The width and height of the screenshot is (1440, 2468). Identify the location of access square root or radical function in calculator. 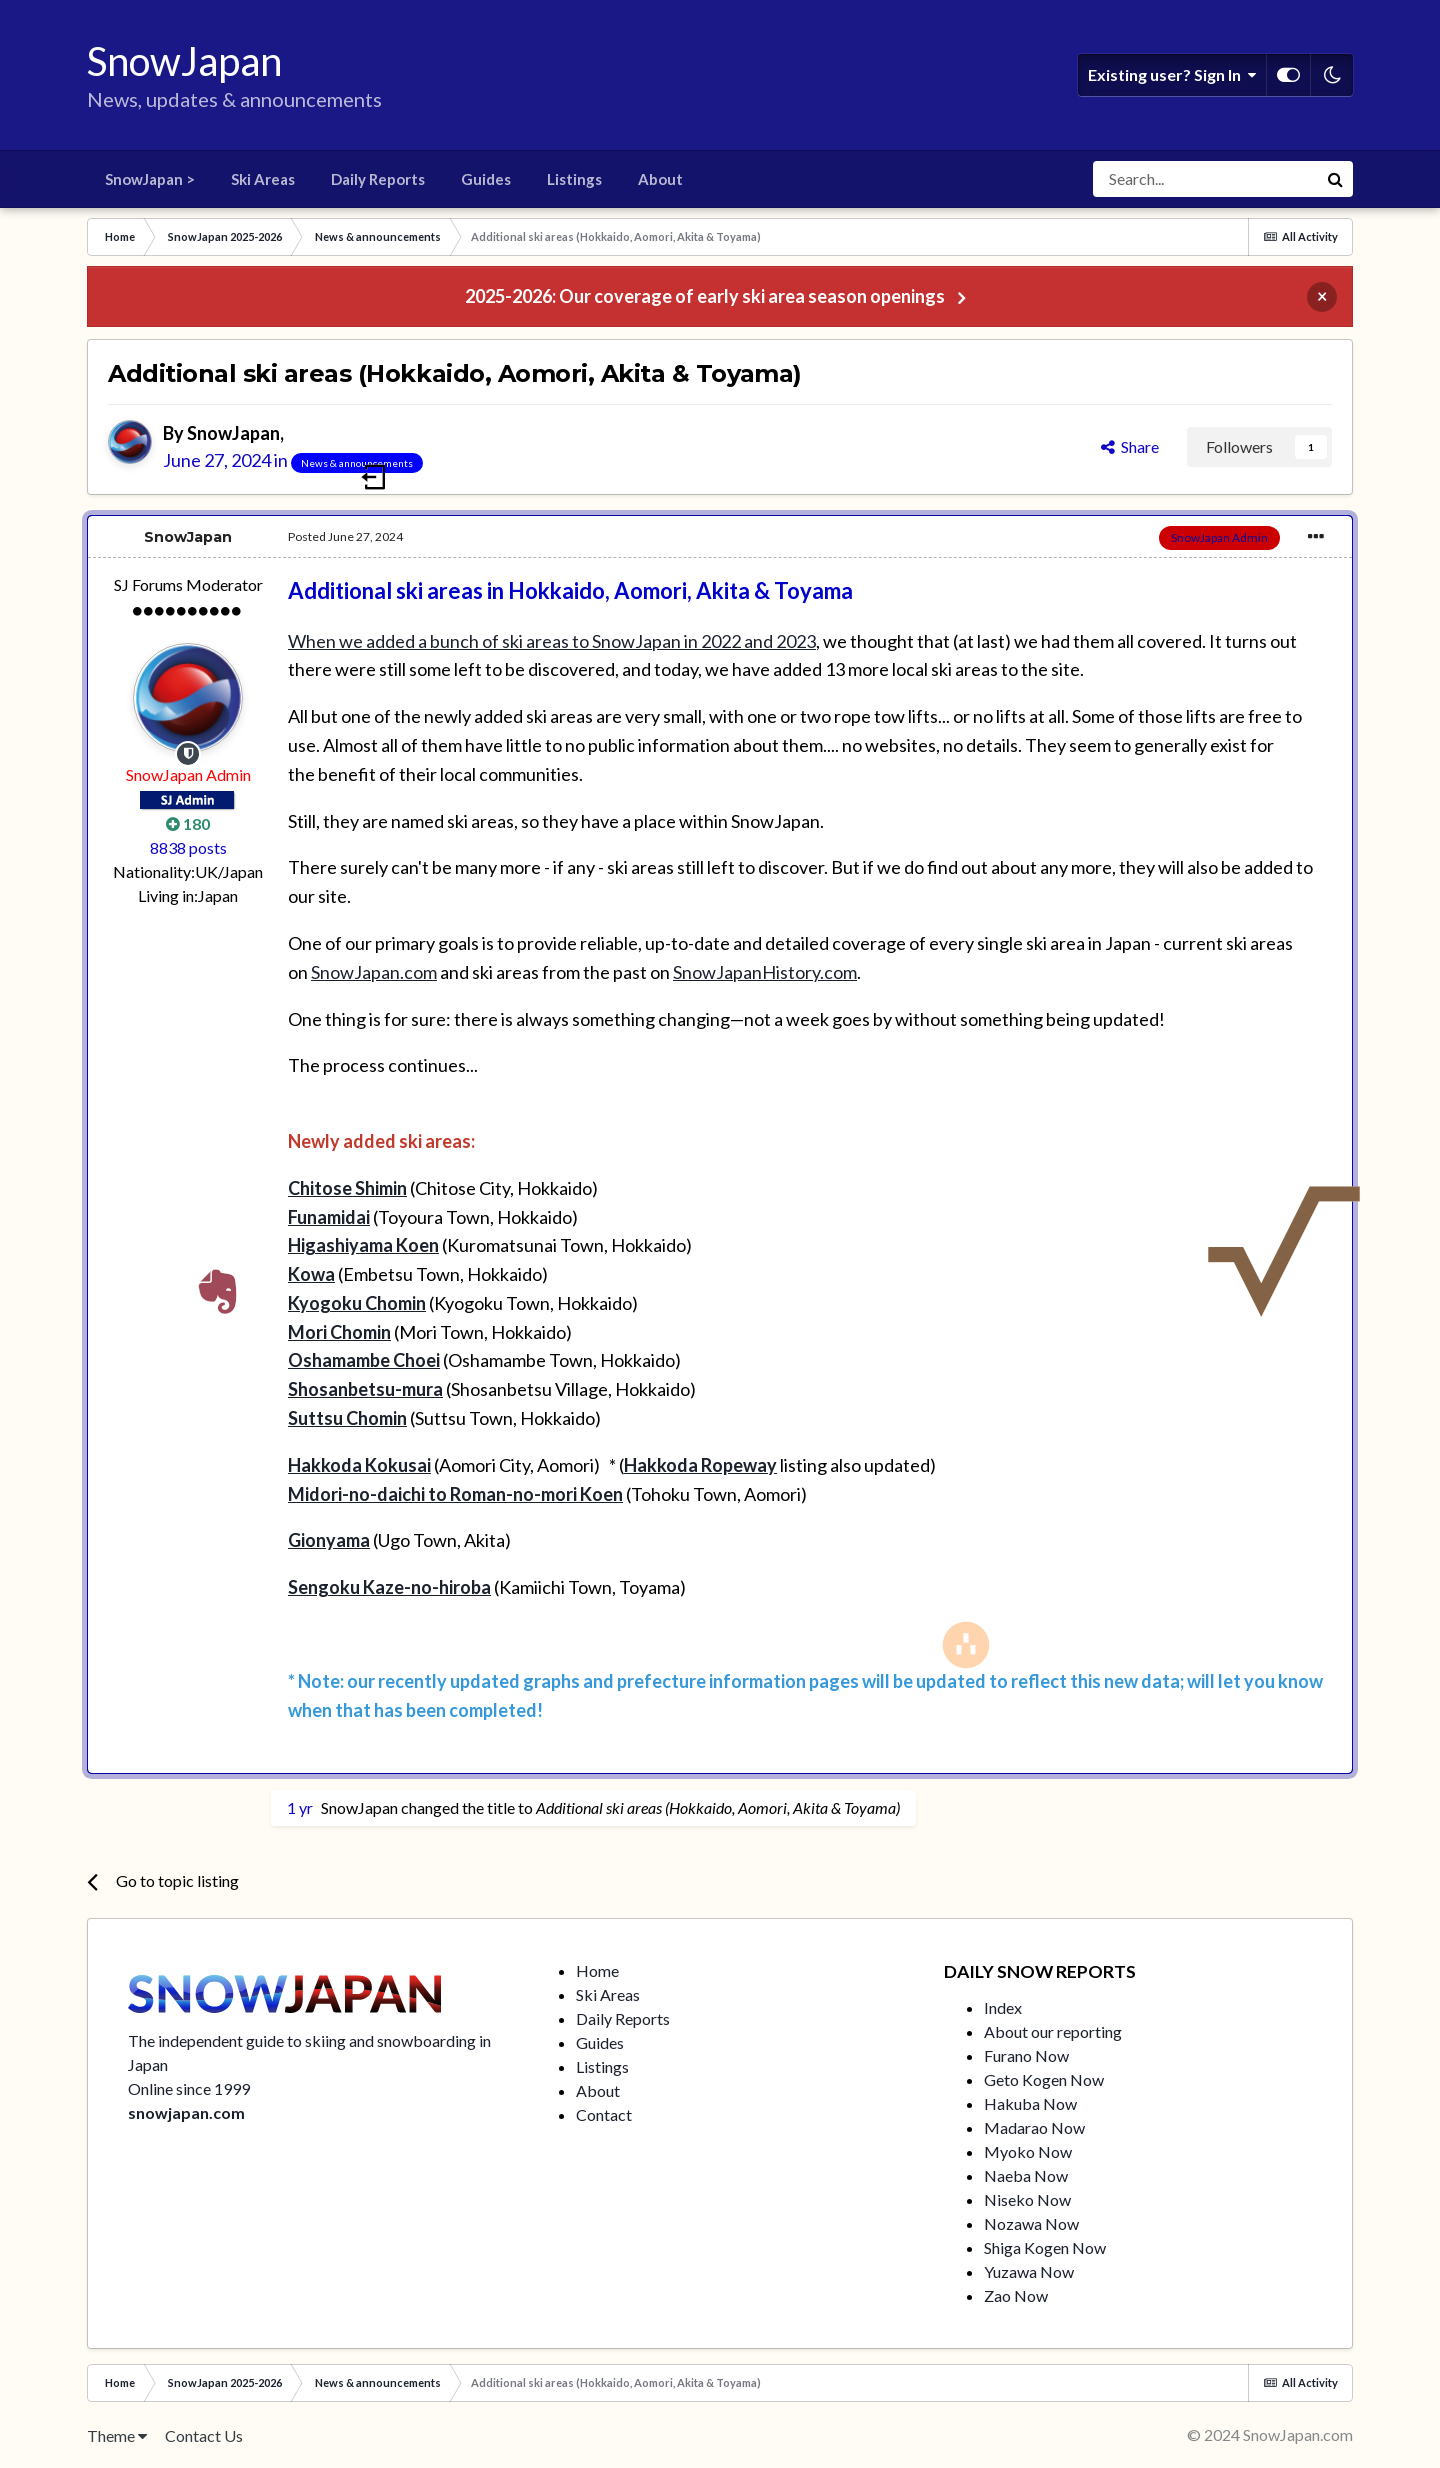
(1284, 1247).